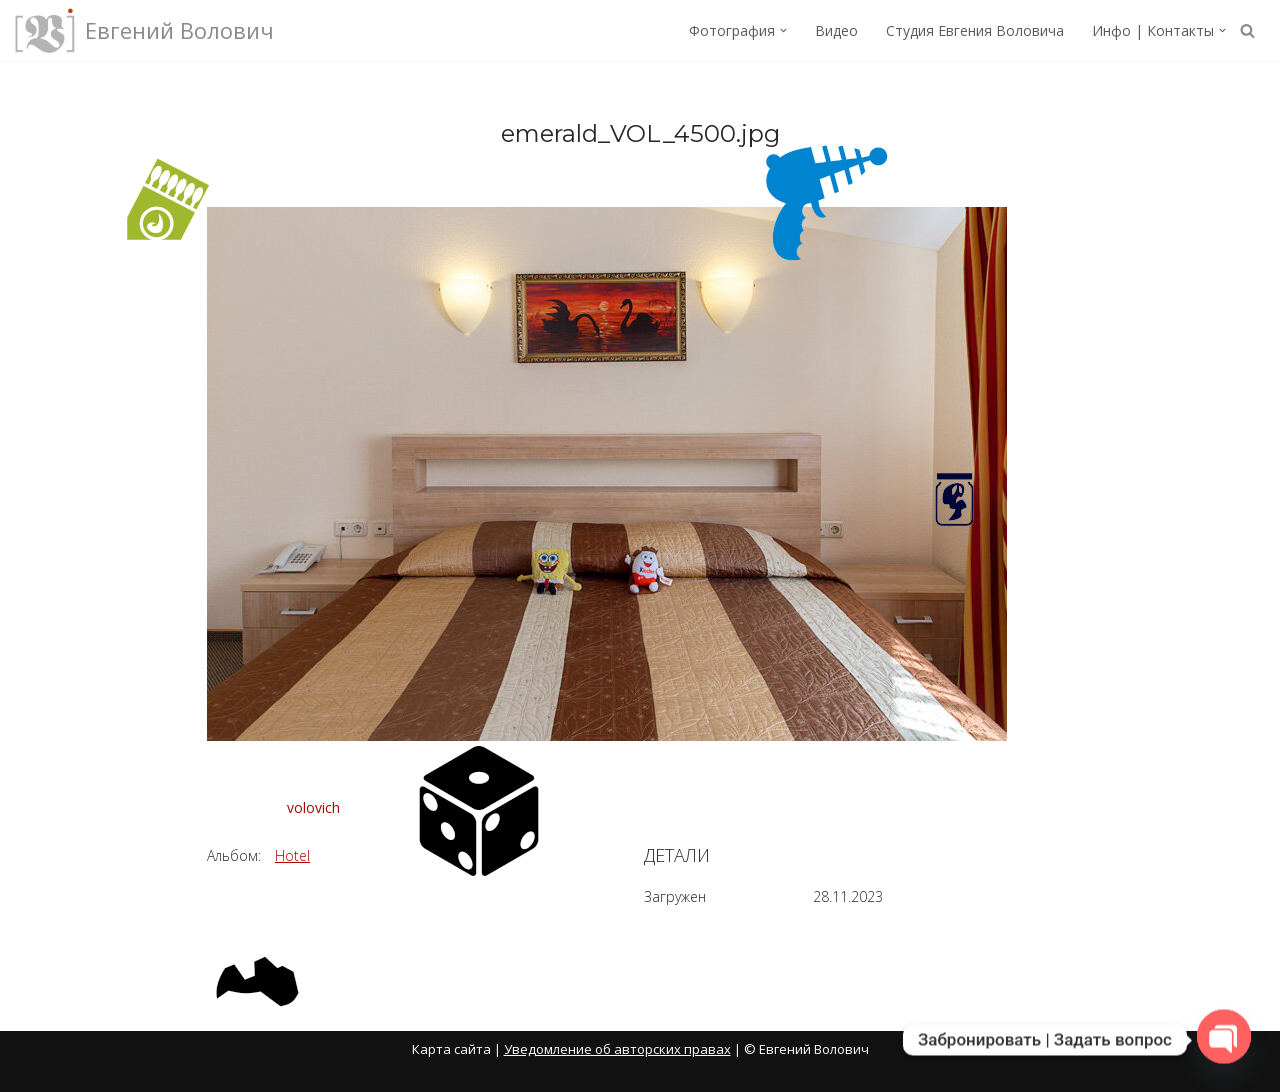 This screenshot has width=1280, height=1092. What do you see at coordinates (479, 812) in the screenshot?
I see `roll the dice or randomize` at bounding box center [479, 812].